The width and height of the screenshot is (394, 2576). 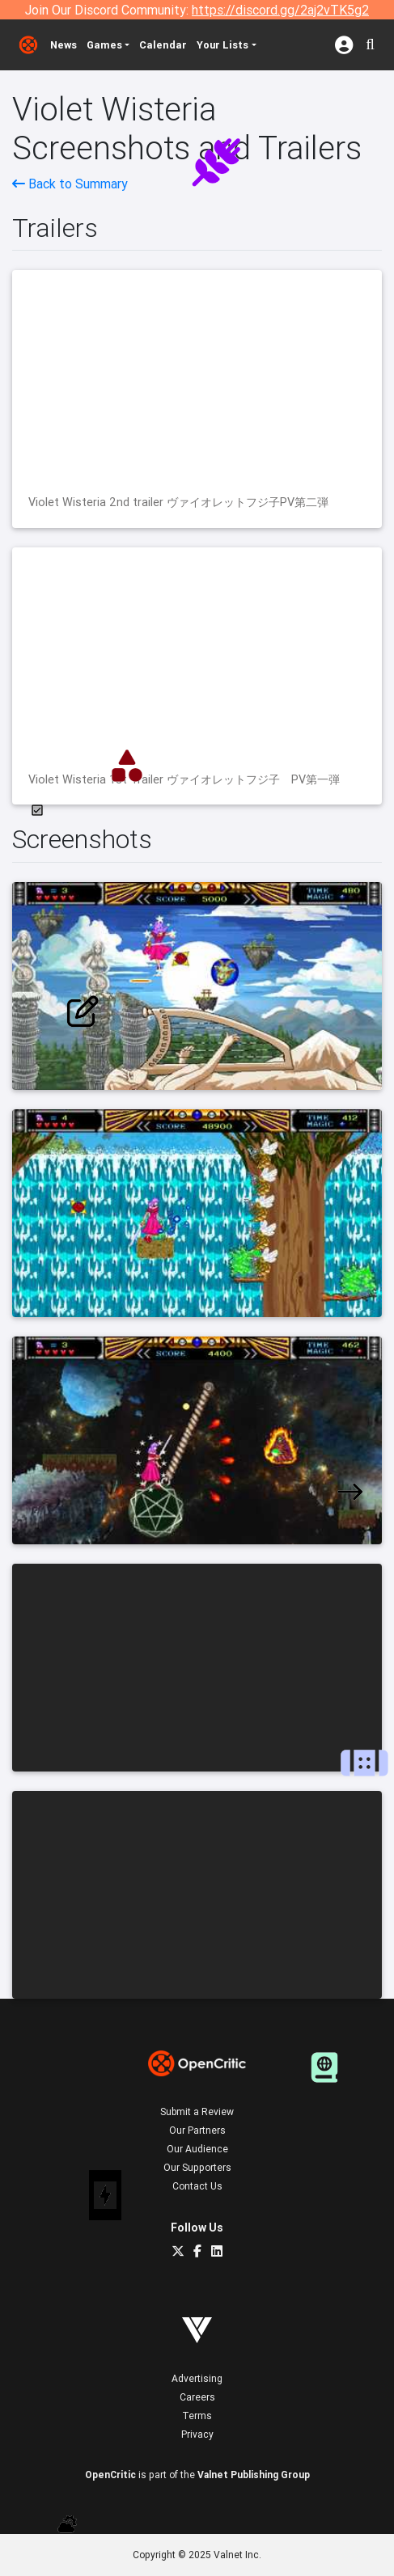 What do you see at coordinates (127, 766) in the screenshot?
I see `access shape tools or drawing options` at bounding box center [127, 766].